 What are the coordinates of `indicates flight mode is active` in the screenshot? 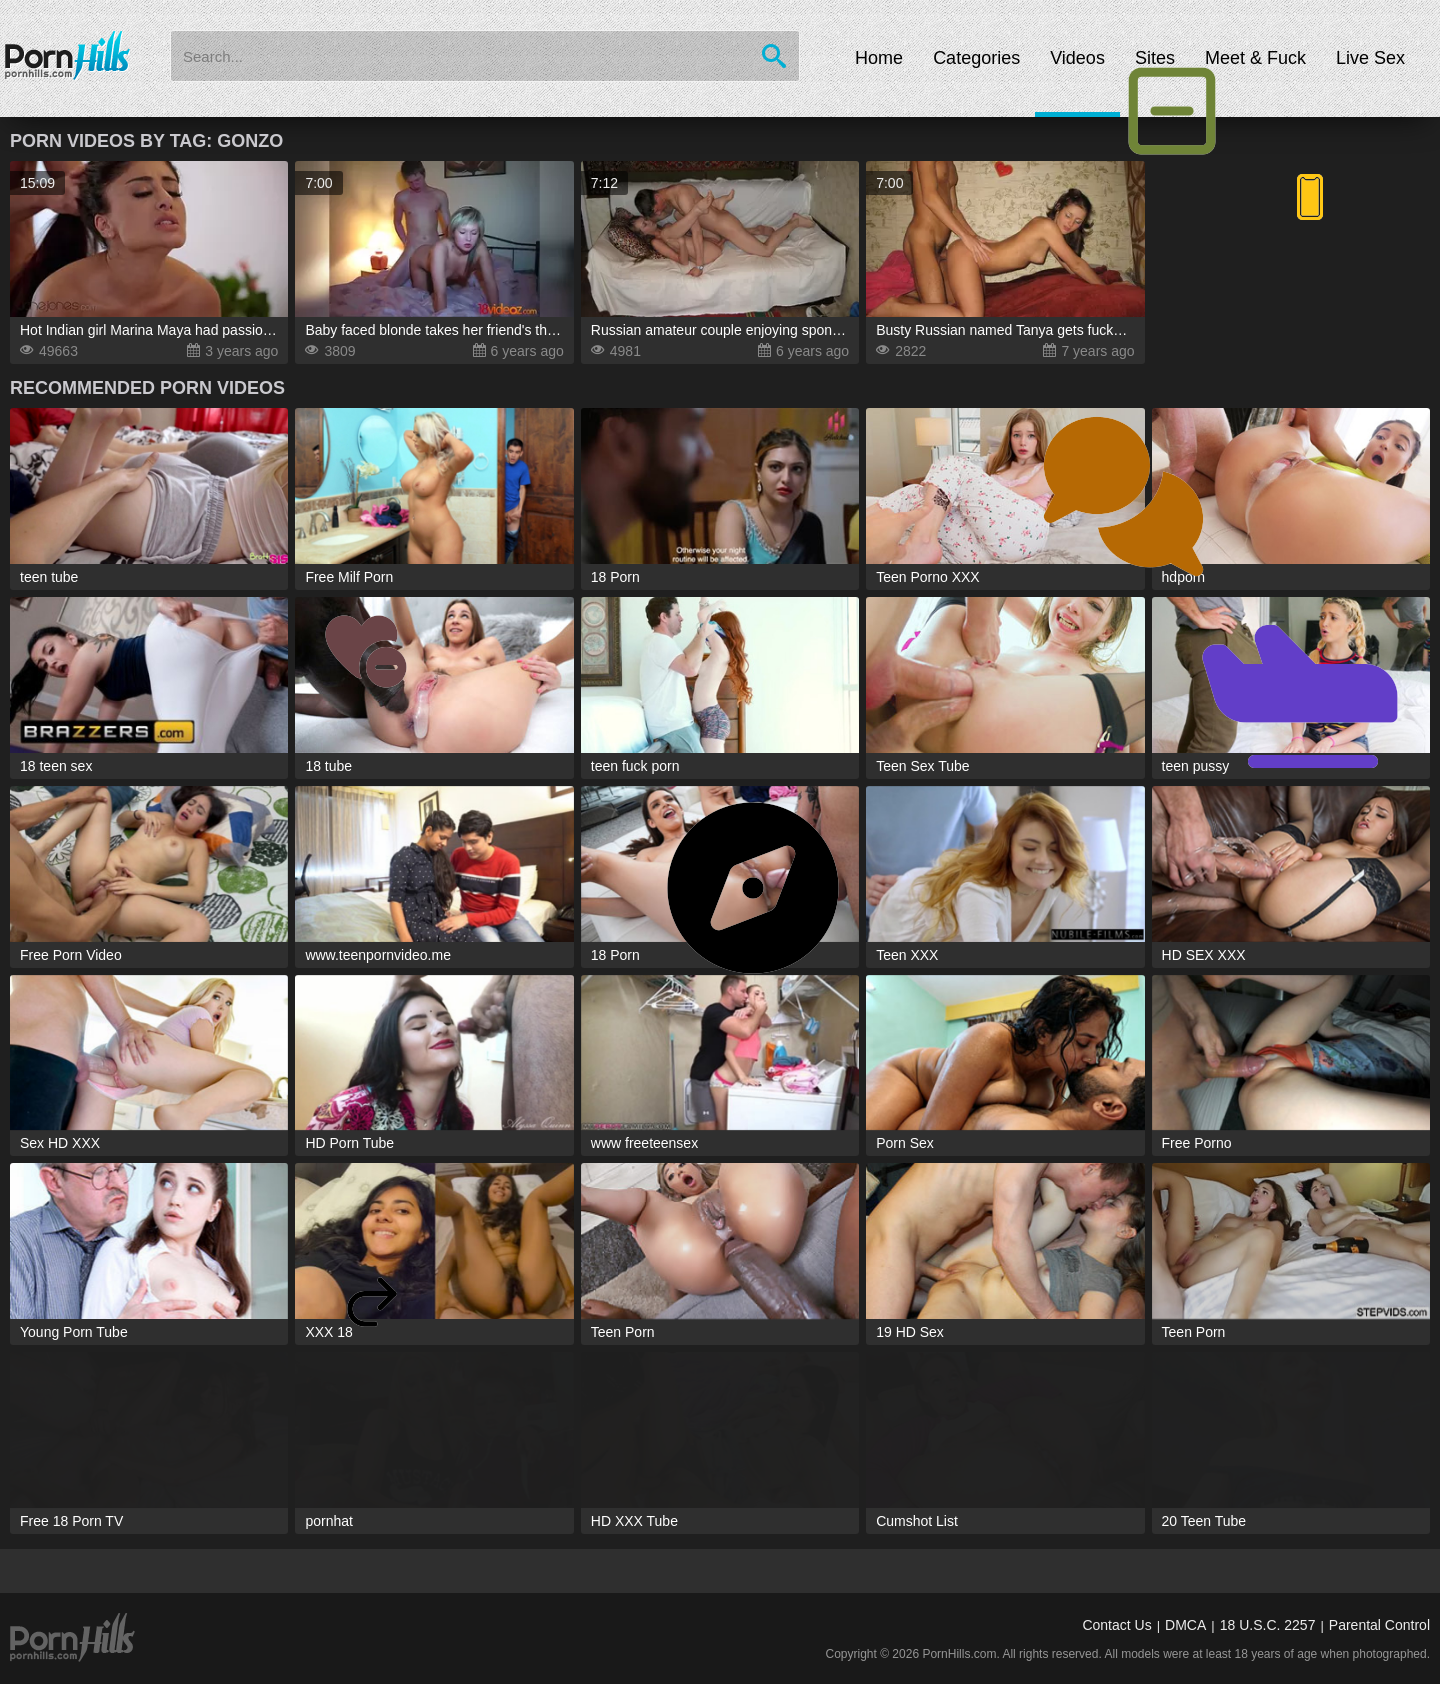 It's located at (1300, 690).